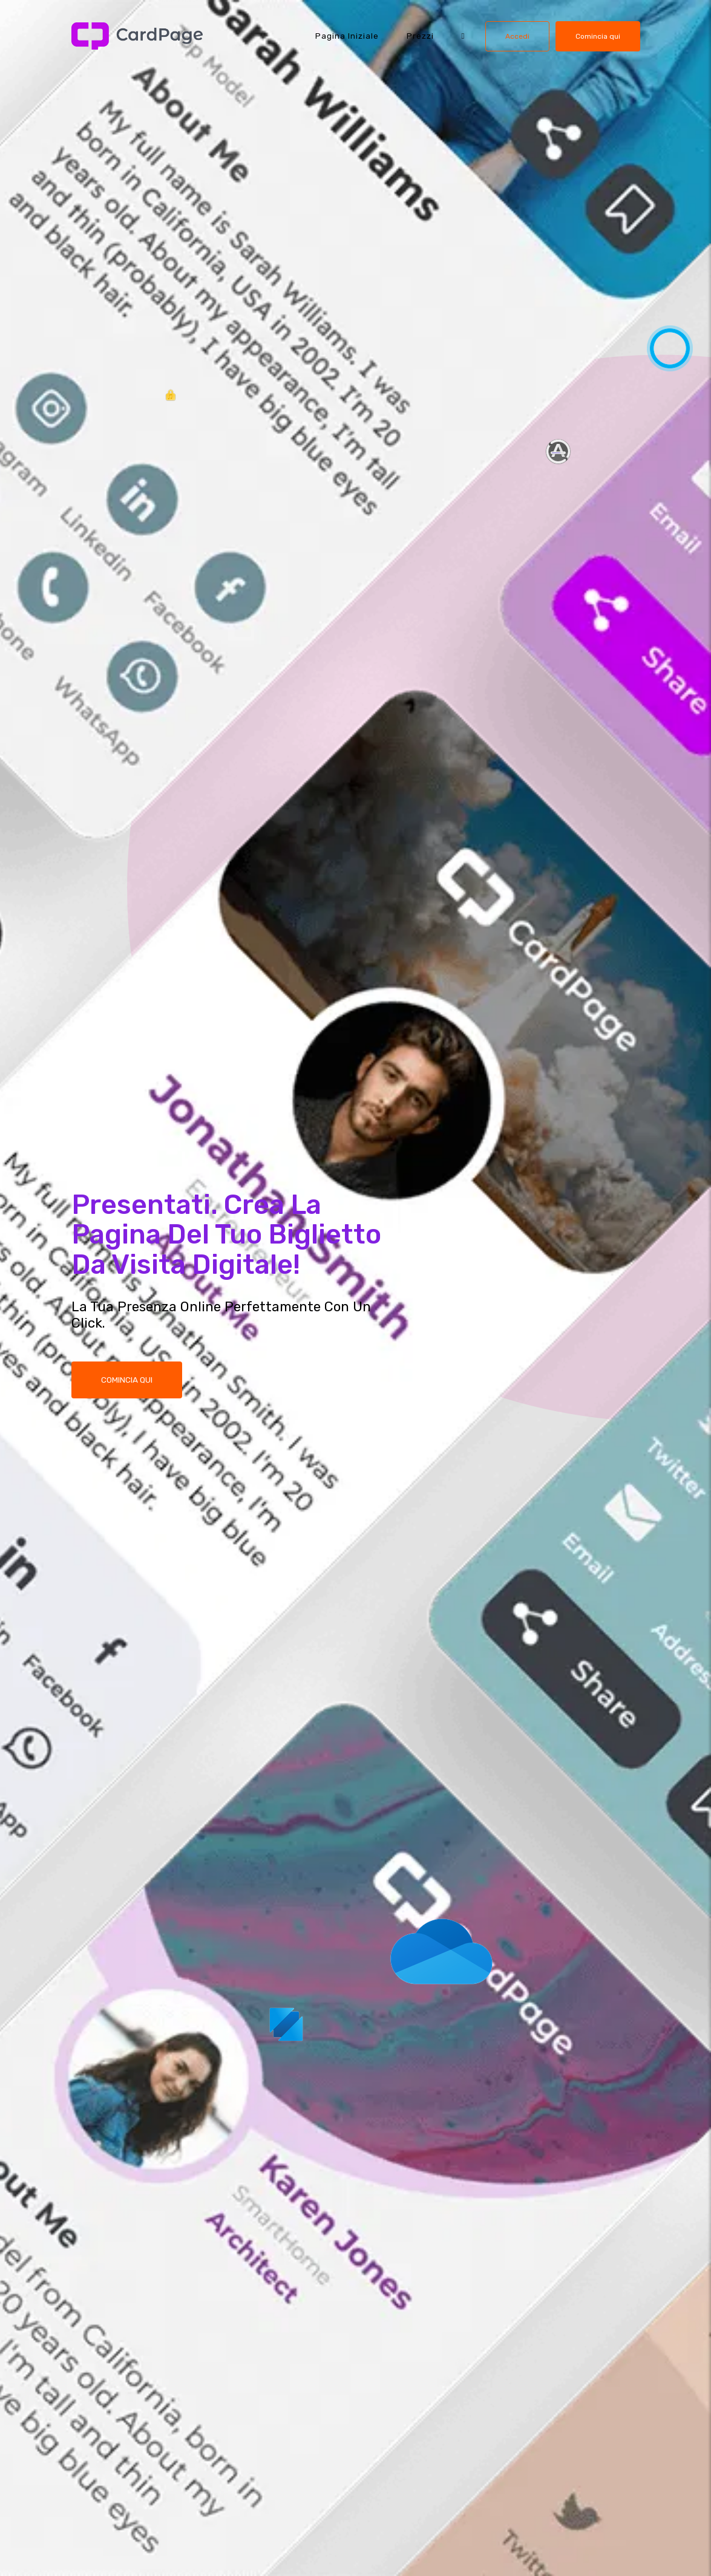 This screenshot has width=711, height=2576. What do you see at coordinates (558, 451) in the screenshot?
I see `check for available software updates` at bounding box center [558, 451].